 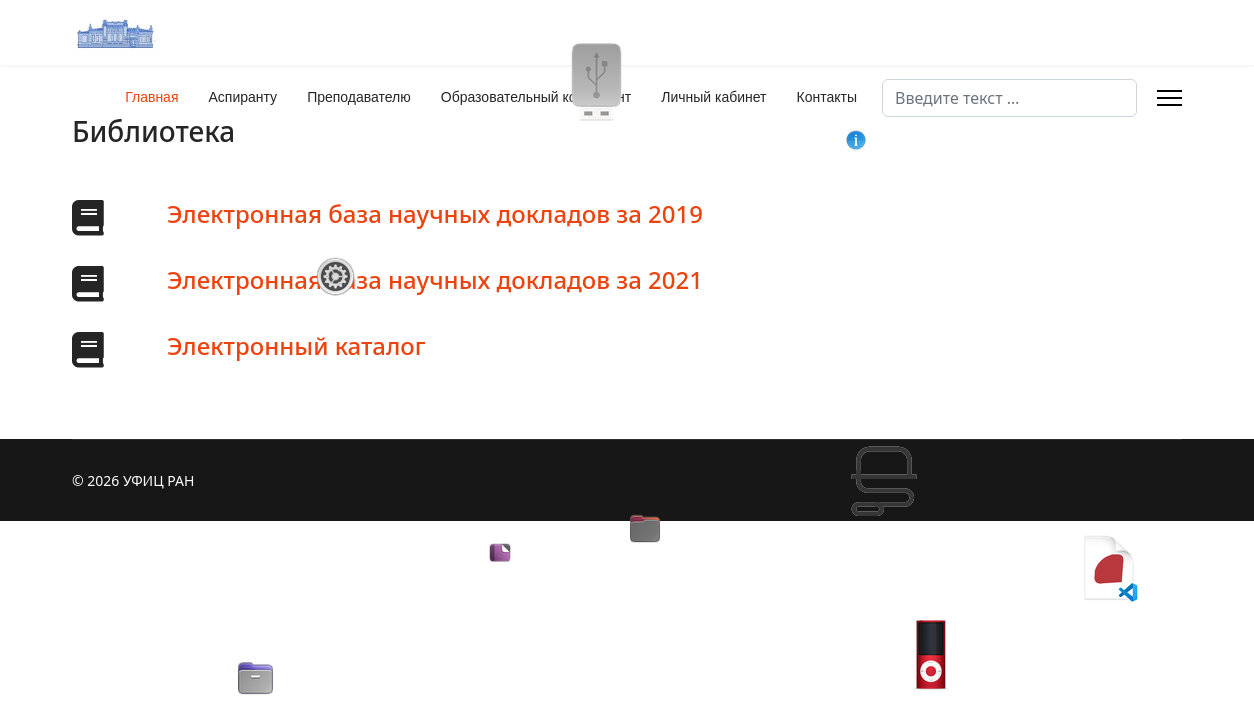 I want to click on view information or details about an application, so click(x=856, y=140).